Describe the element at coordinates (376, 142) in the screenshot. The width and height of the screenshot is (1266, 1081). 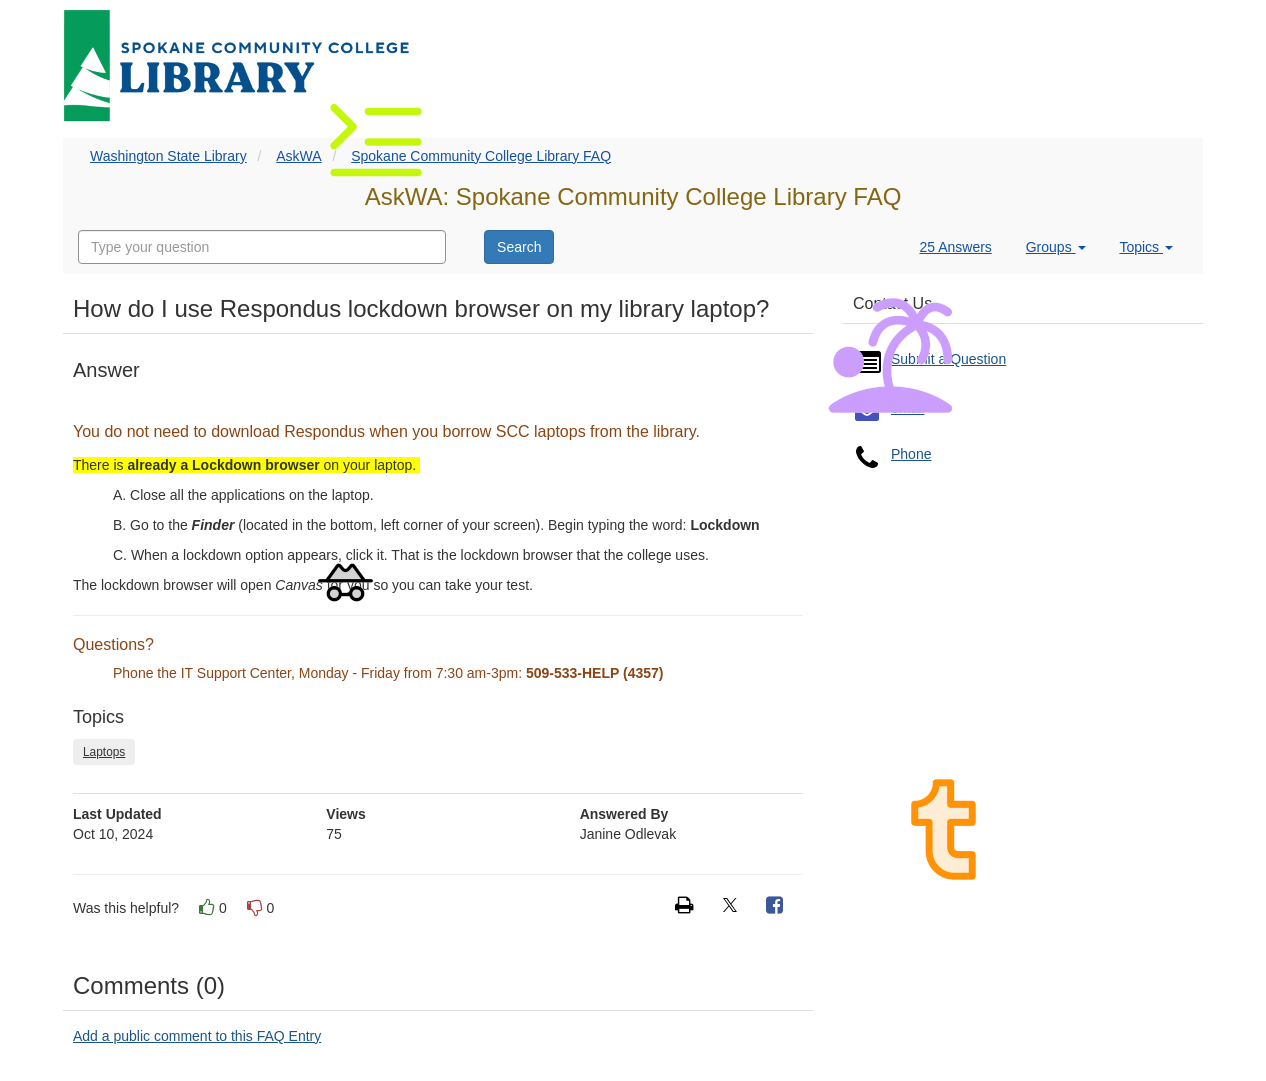
I see `increase text indentation` at that location.